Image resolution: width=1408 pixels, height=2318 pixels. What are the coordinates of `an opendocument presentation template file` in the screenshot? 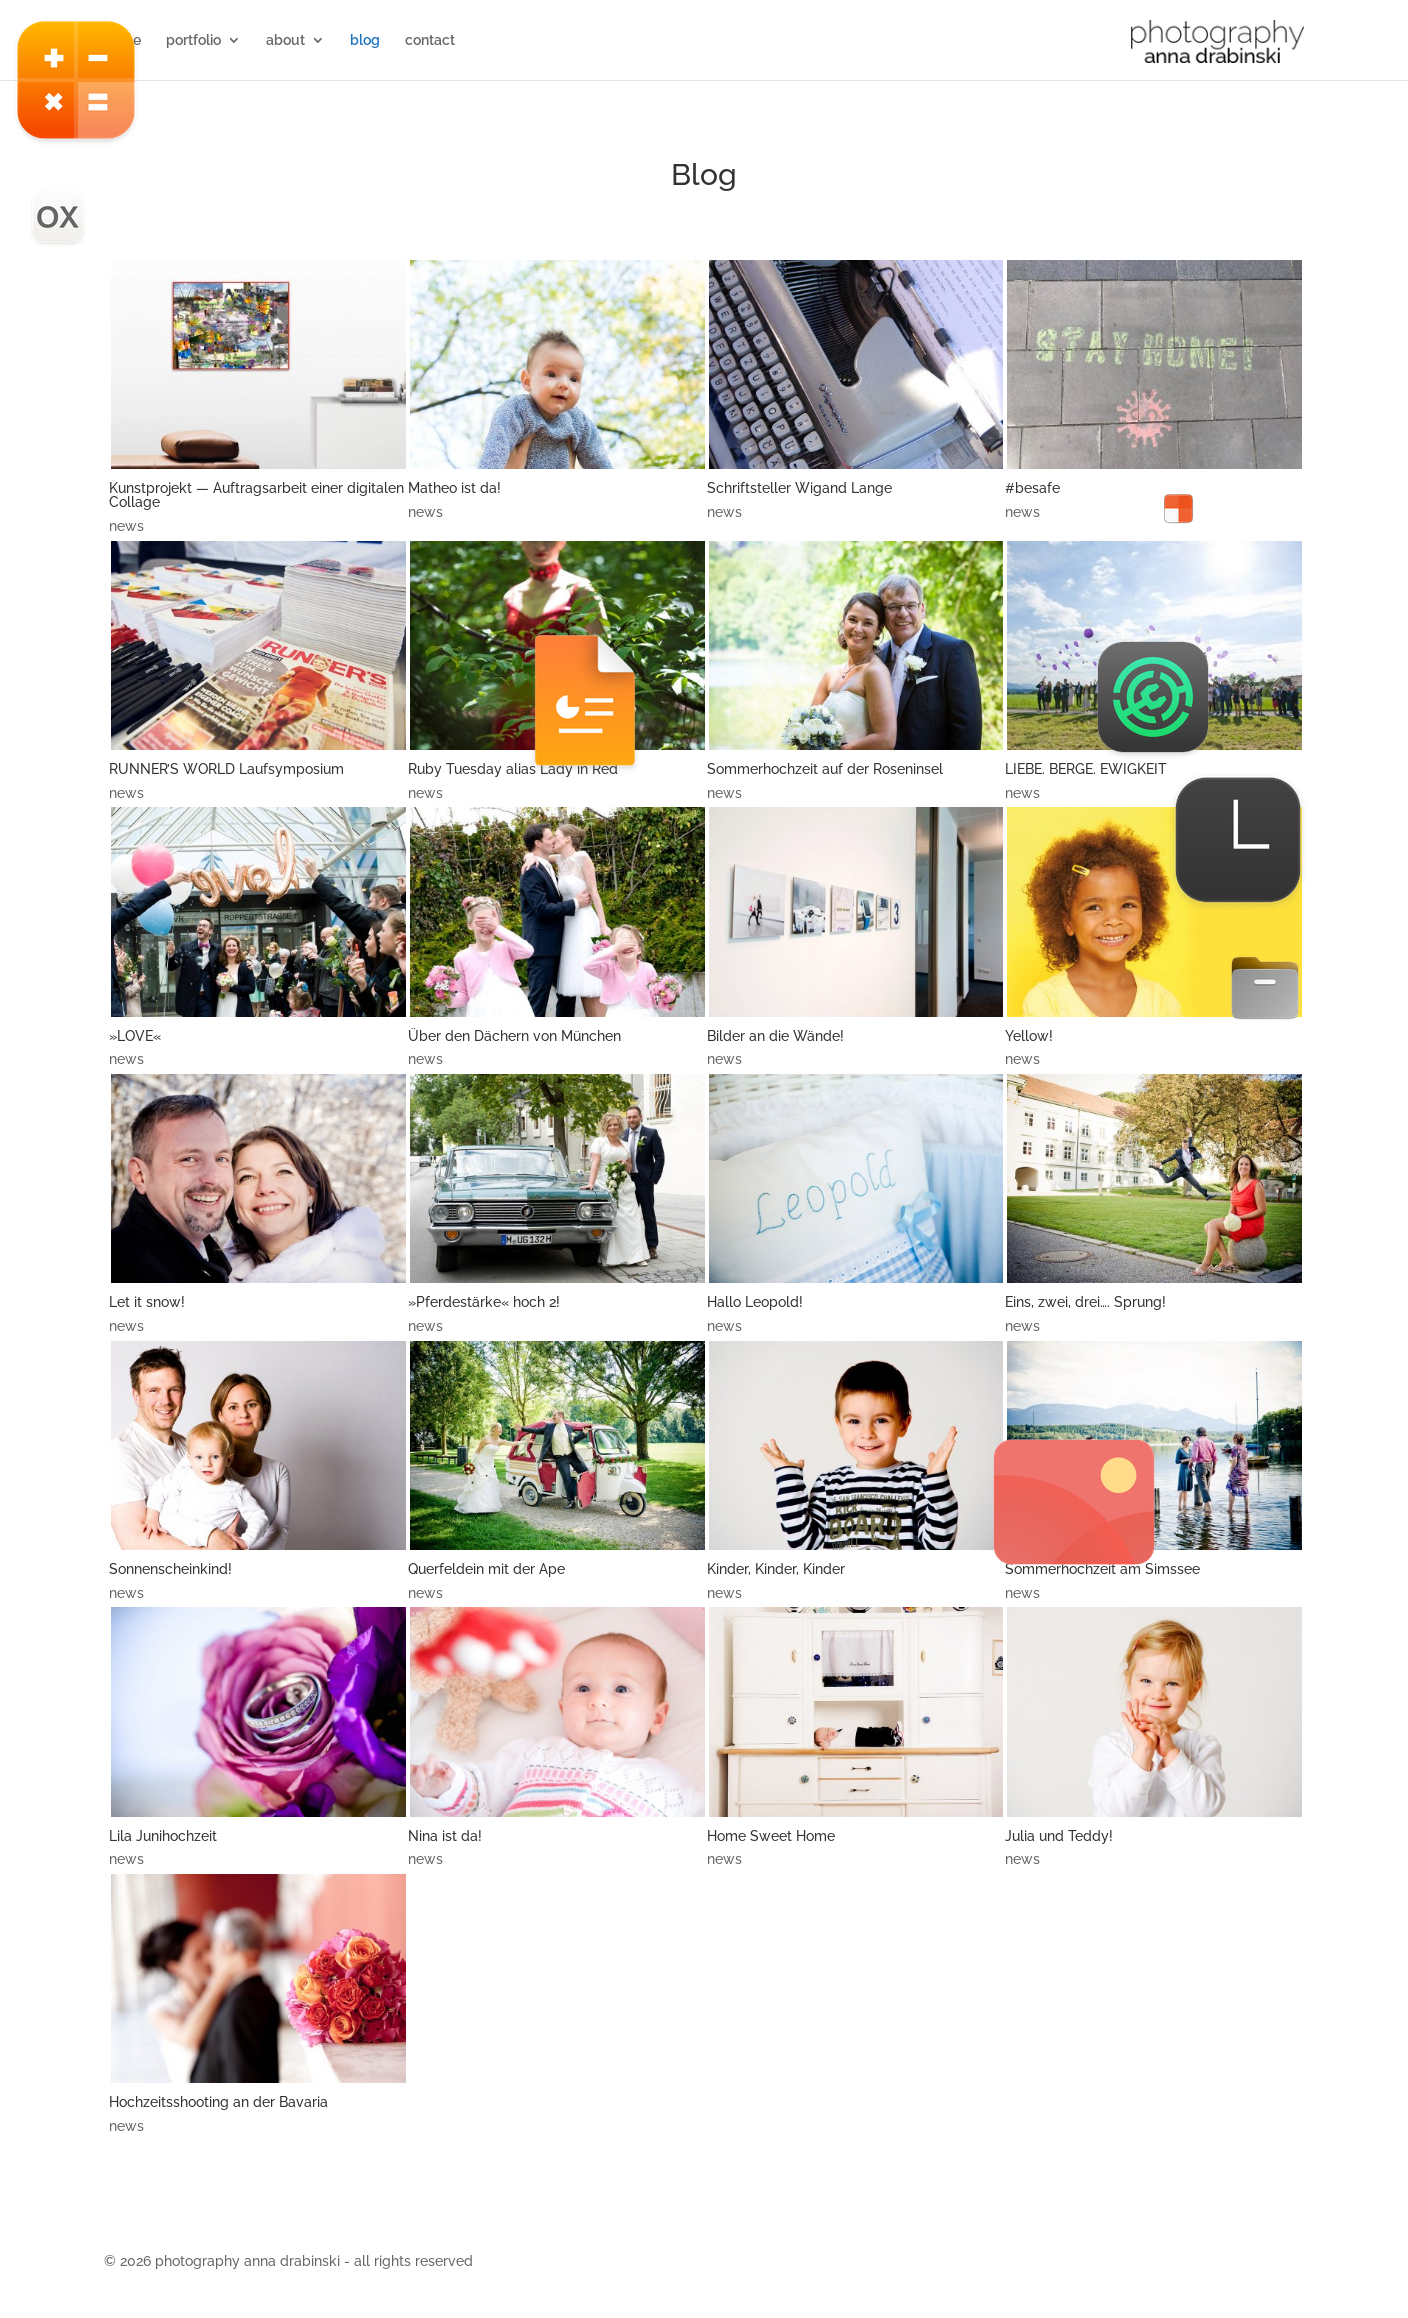 It's located at (585, 703).